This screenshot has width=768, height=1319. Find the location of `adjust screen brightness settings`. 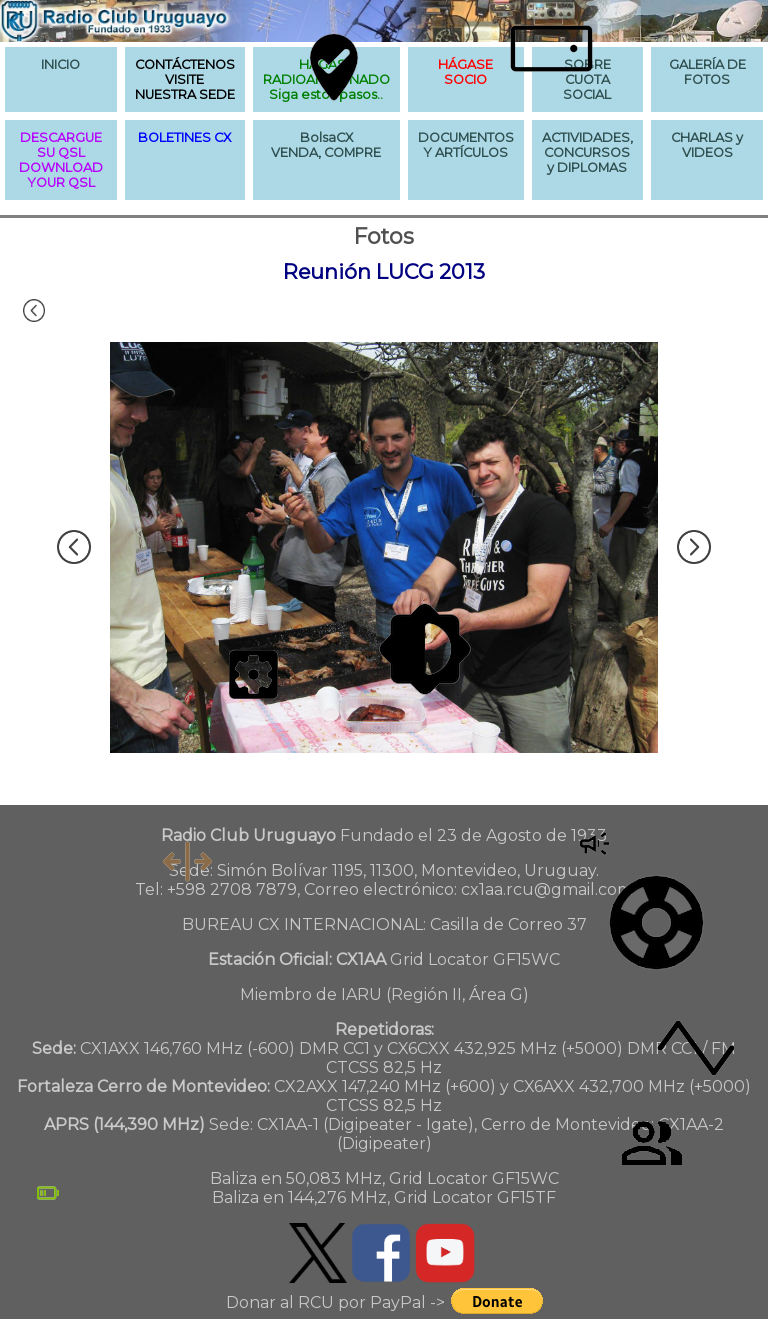

adjust screen brightness settings is located at coordinates (425, 649).